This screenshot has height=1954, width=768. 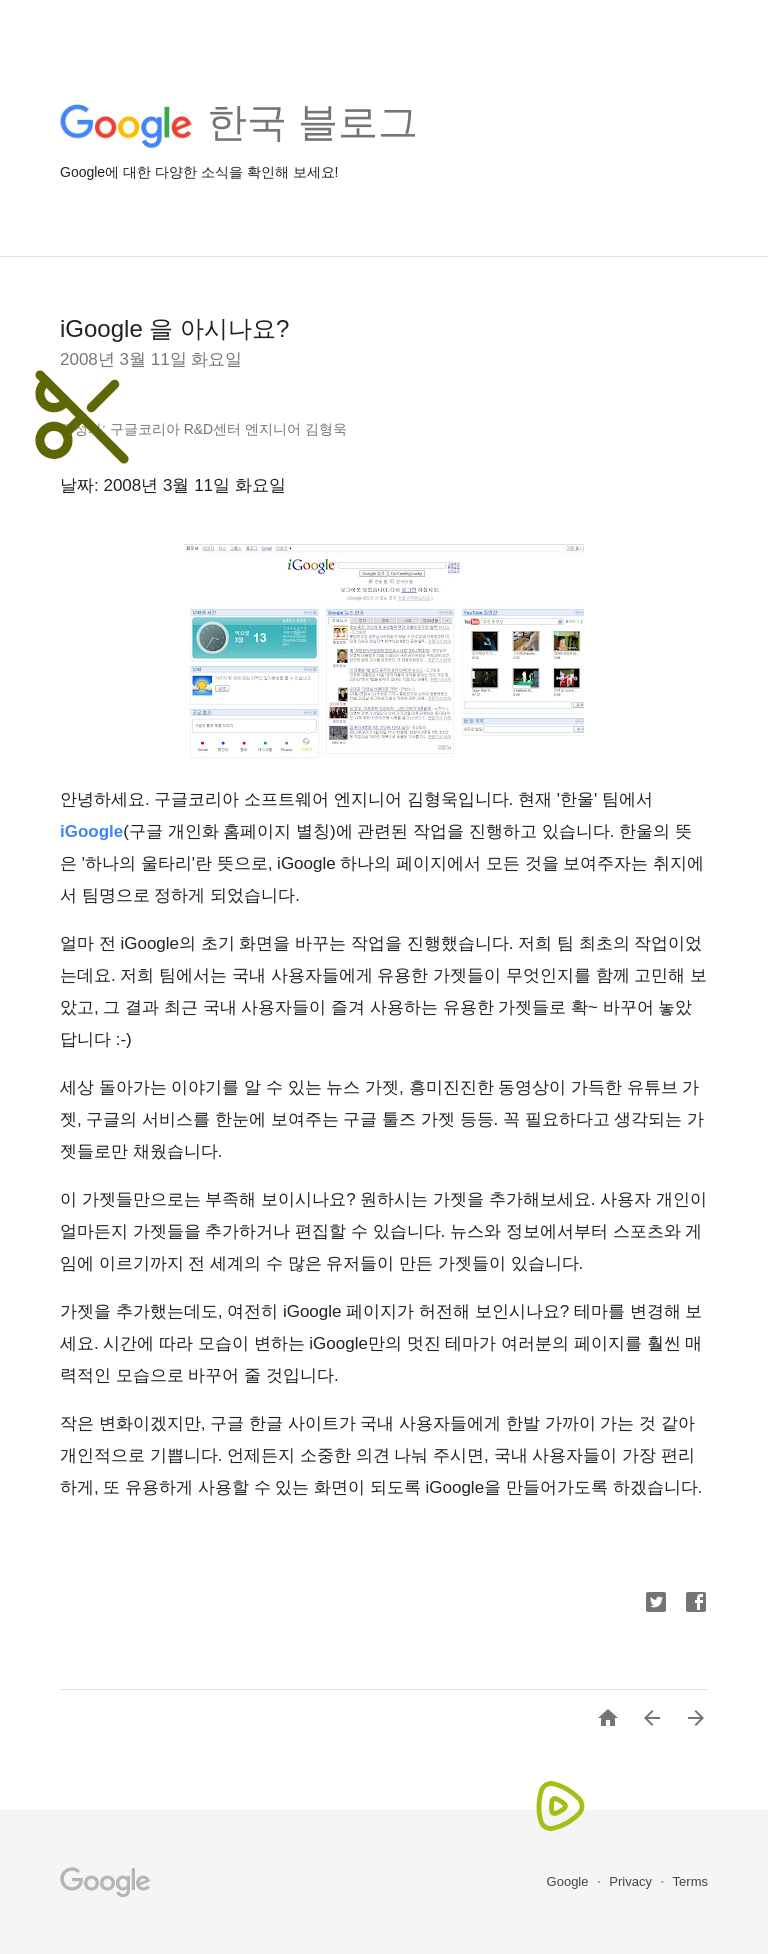 What do you see at coordinates (82, 417) in the screenshot?
I see `cutting tool disabled or unavailable` at bounding box center [82, 417].